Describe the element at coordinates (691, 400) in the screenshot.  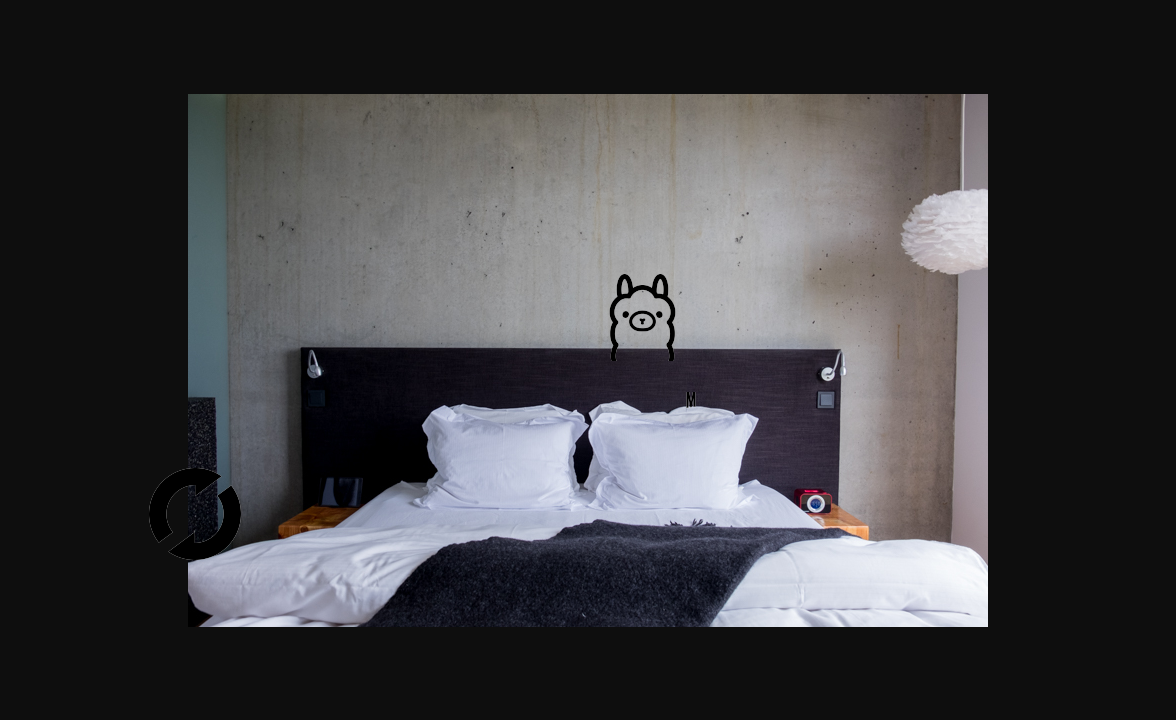
I see `open The Mighty app or website` at that location.